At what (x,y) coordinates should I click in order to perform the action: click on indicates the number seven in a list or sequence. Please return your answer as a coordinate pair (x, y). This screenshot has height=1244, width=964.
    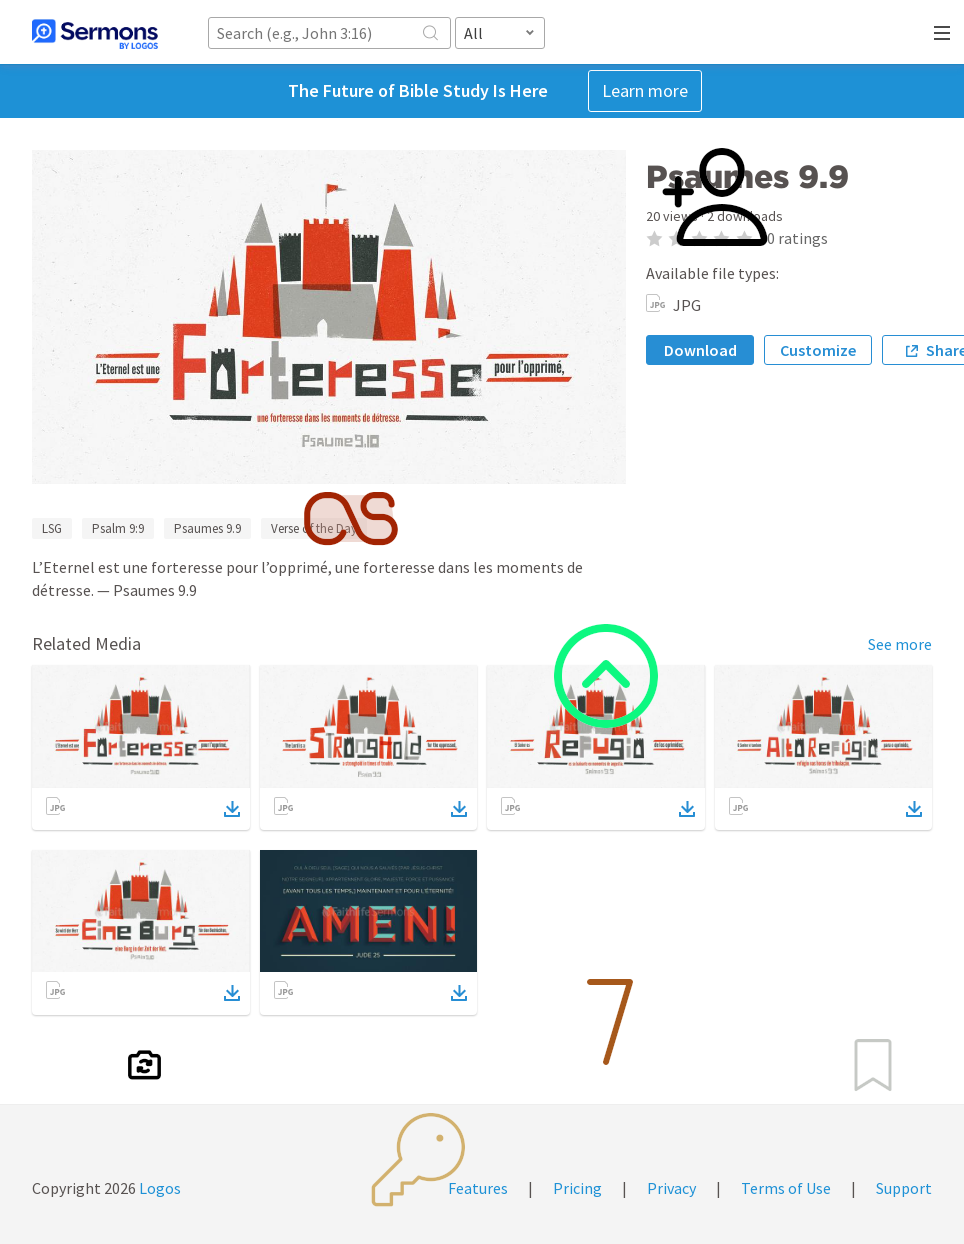
    Looking at the image, I should click on (610, 1022).